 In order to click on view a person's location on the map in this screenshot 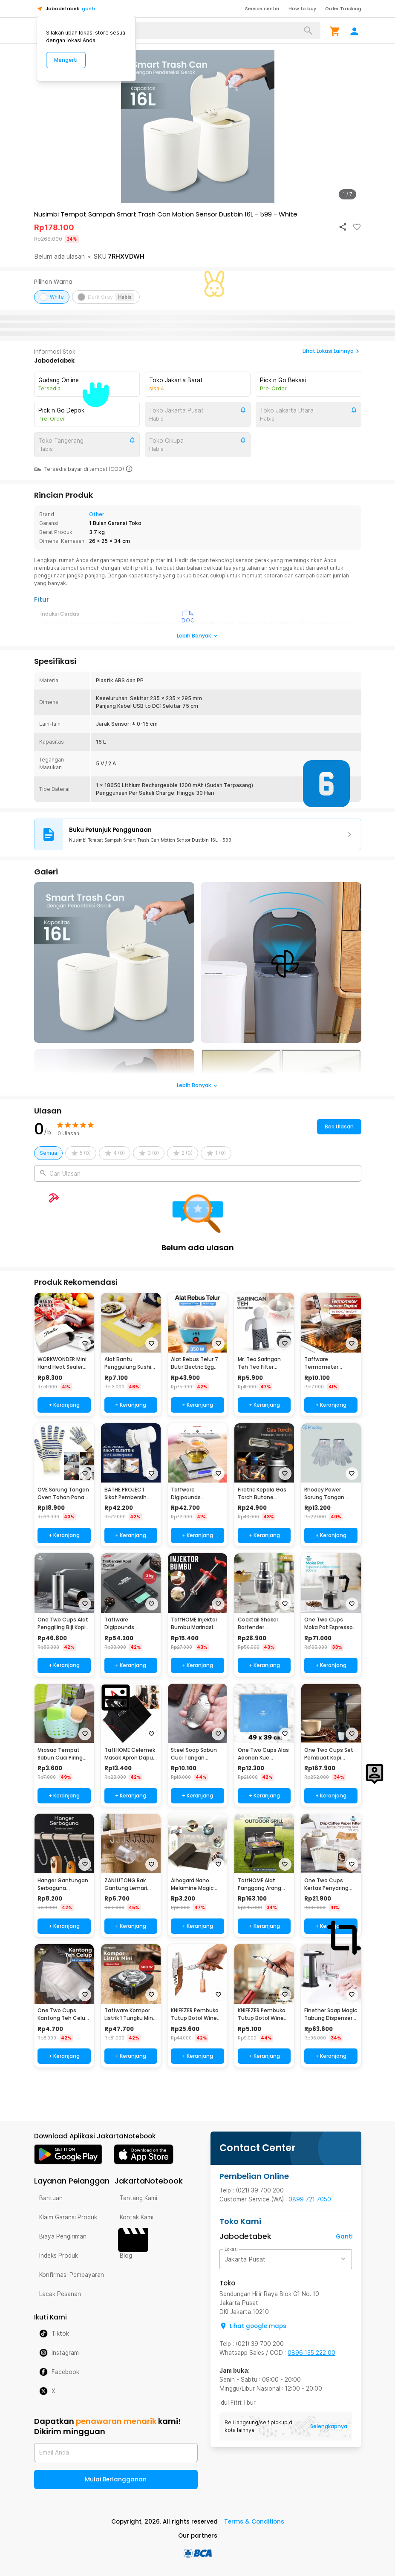, I will do `click(375, 1774)`.